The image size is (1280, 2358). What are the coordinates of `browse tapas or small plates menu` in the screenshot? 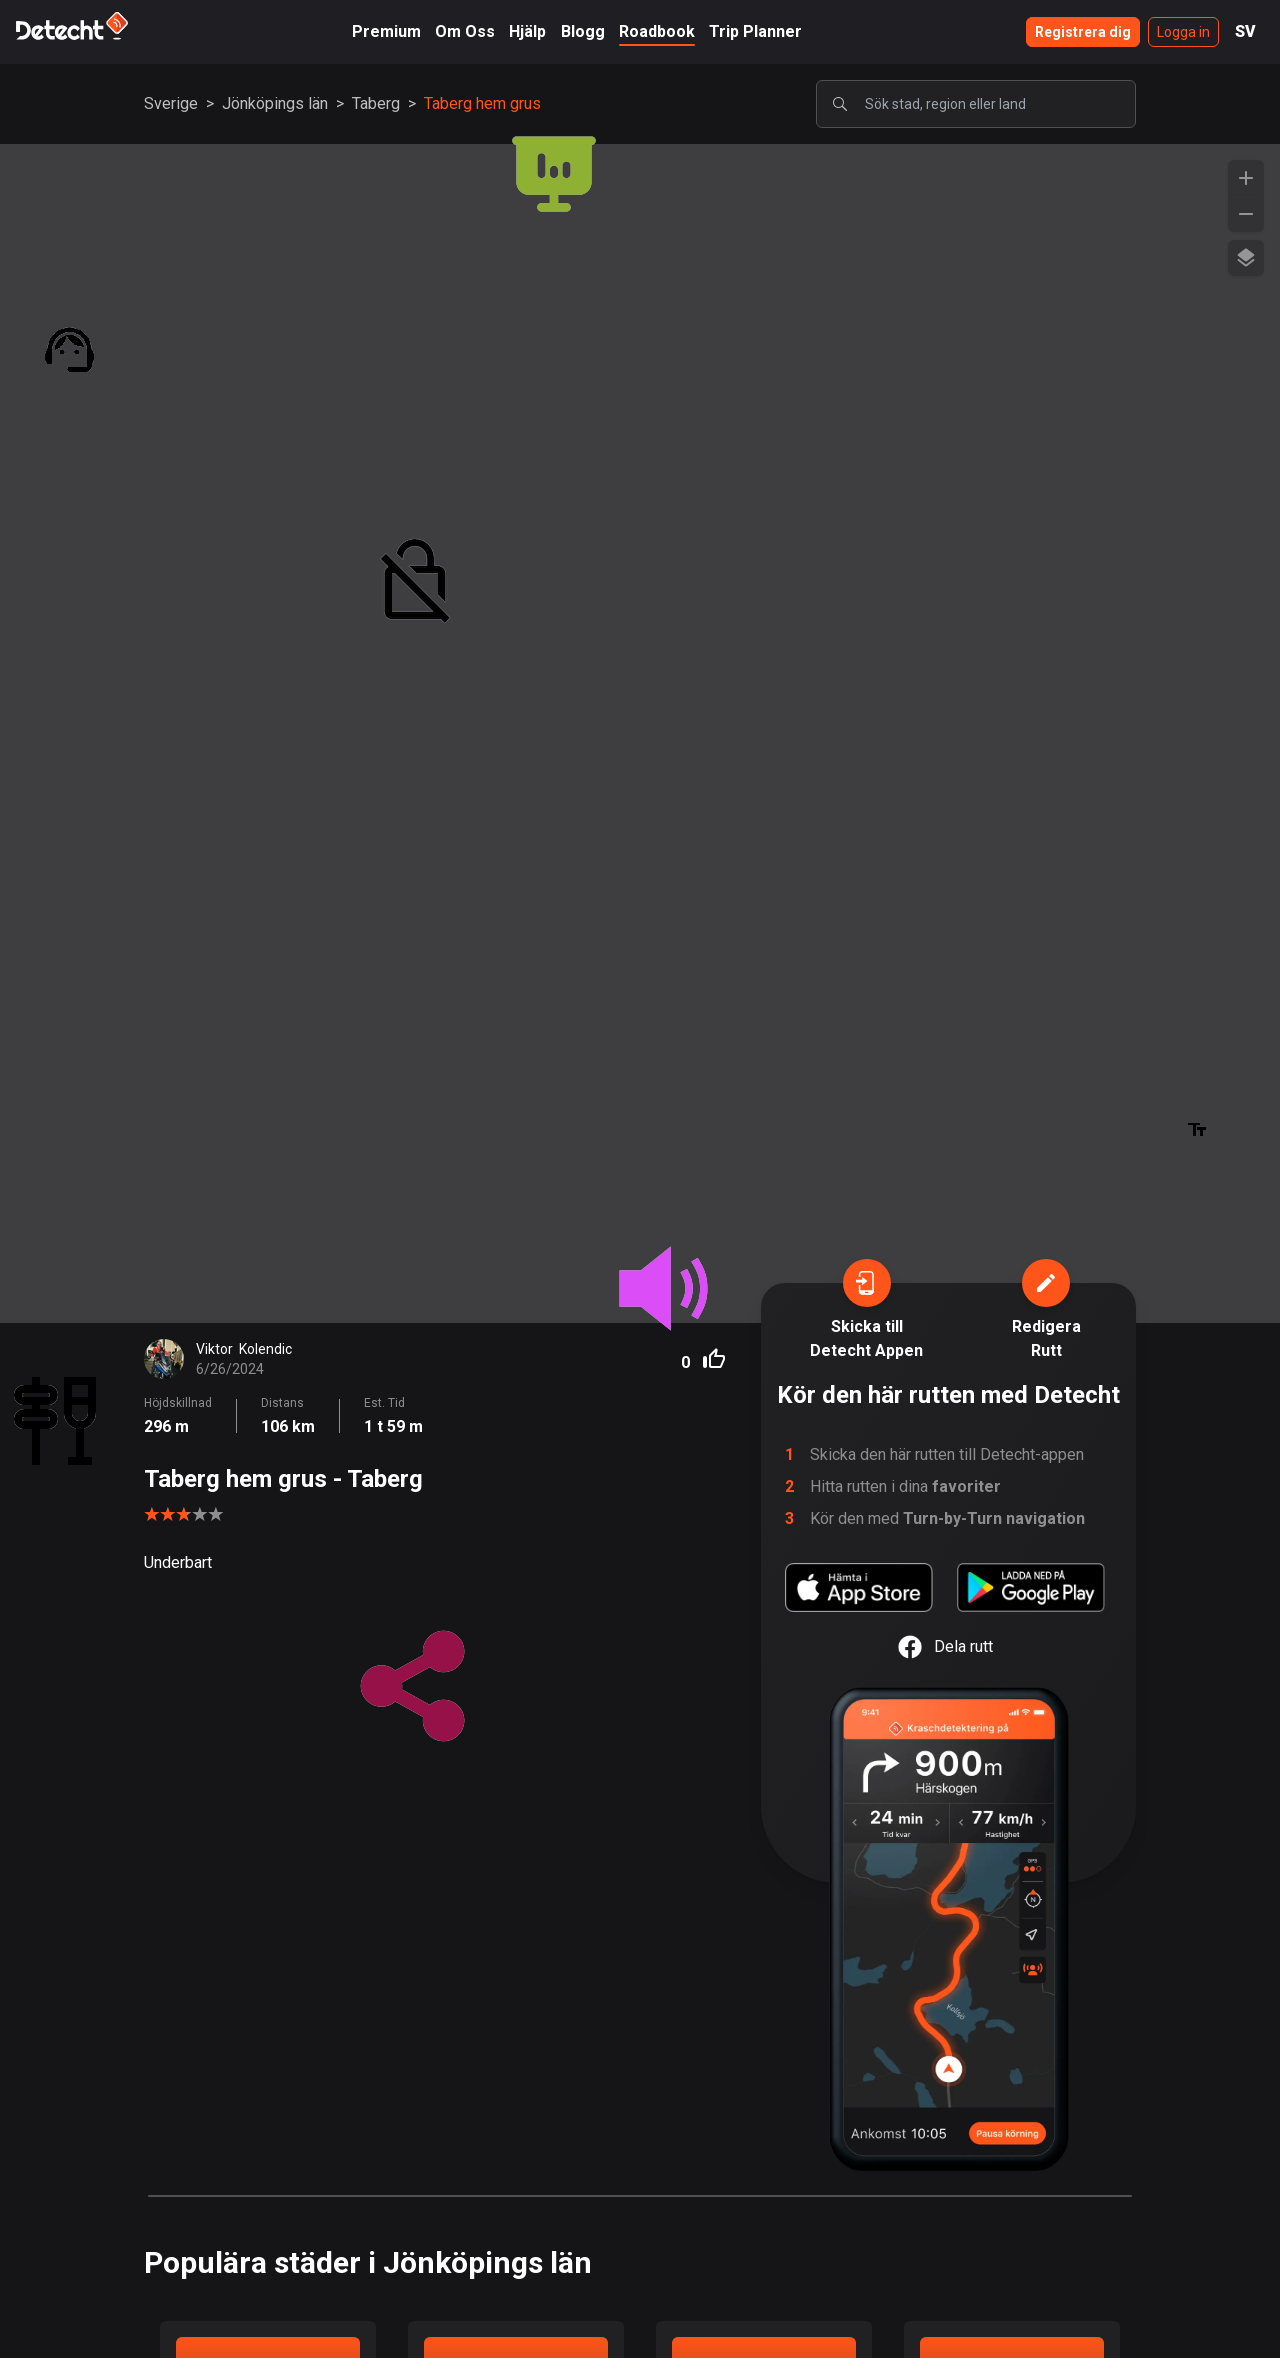 It's located at (56, 1421).